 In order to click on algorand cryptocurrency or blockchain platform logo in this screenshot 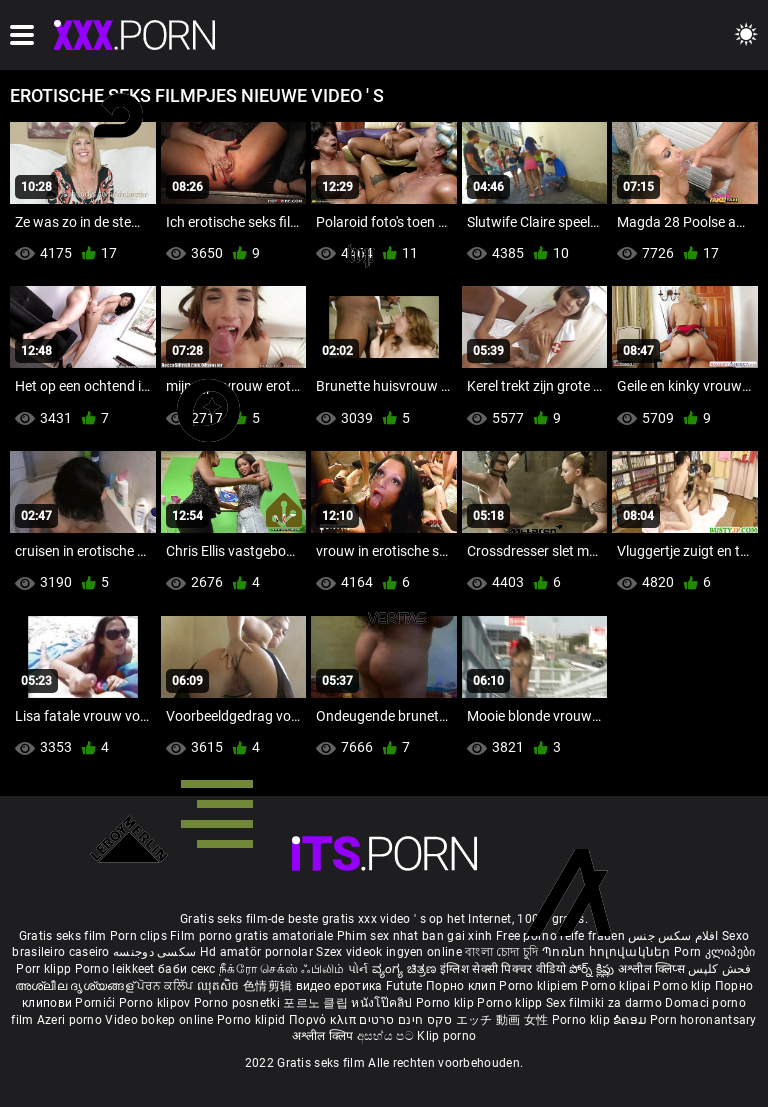, I will do `click(568, 892)`.